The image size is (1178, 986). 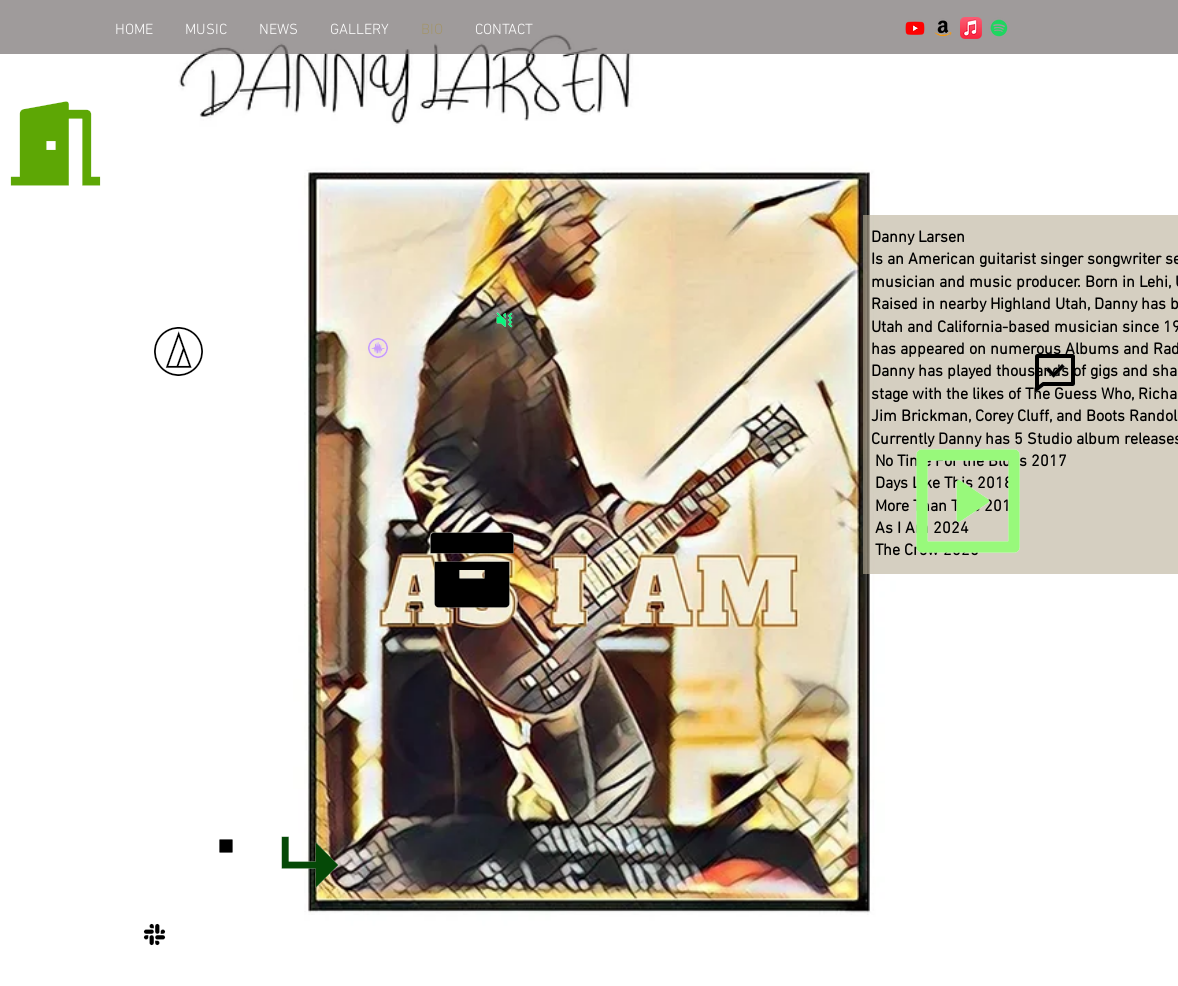 I want to click on archive this item, so click(x=472, y=570).